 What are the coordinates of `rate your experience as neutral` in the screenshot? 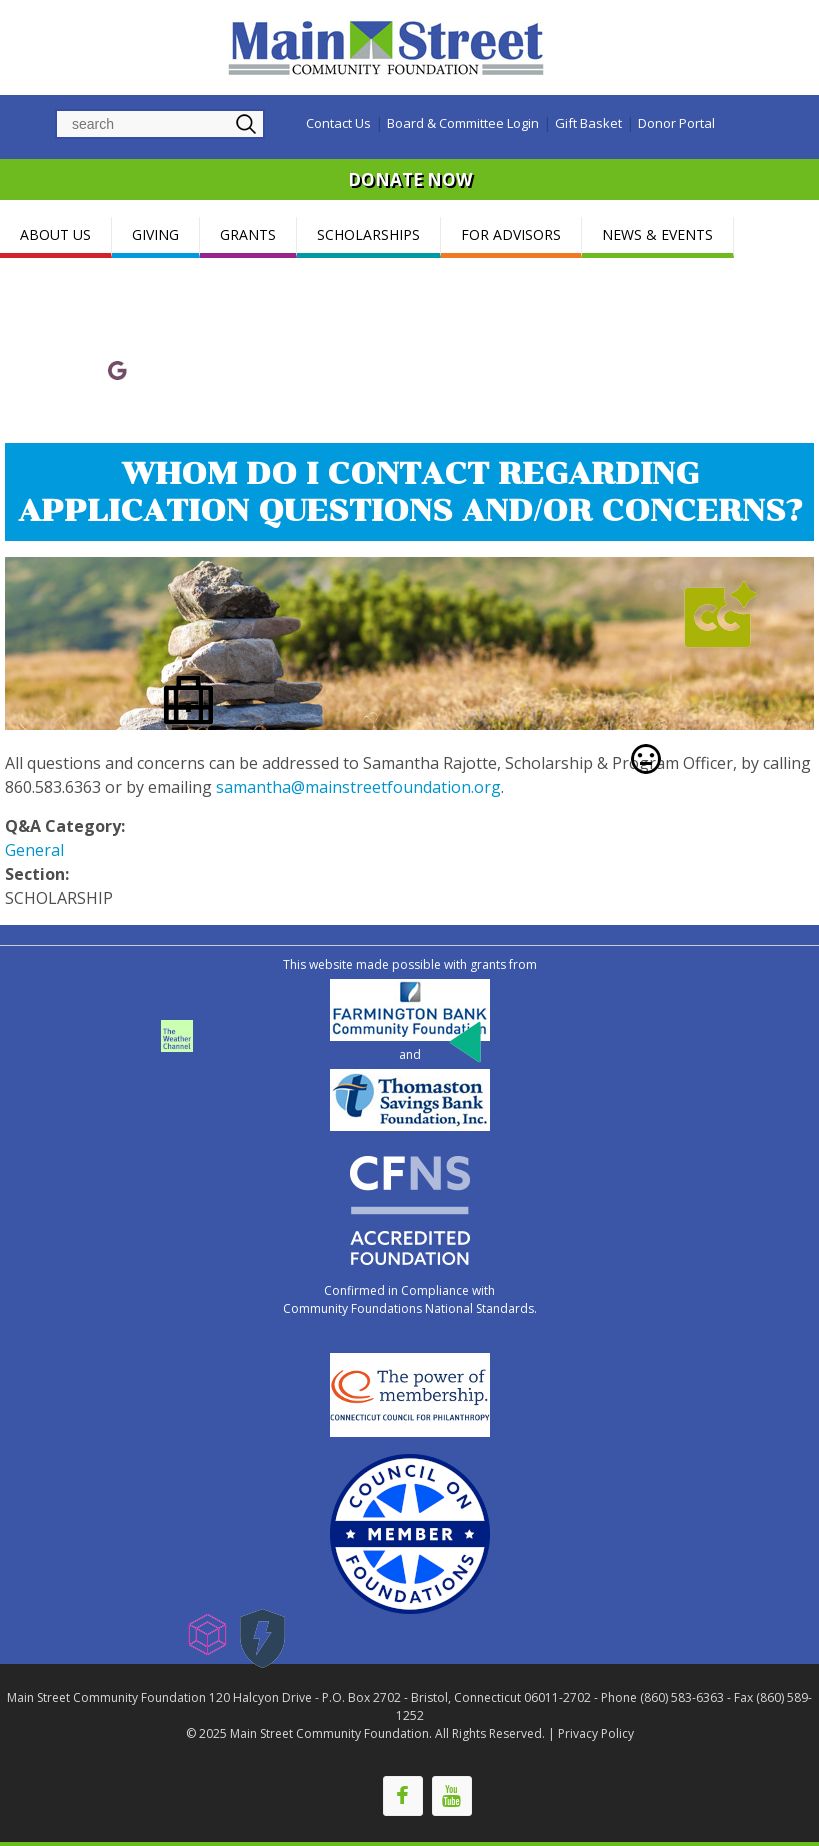 It's located at (646, 759).